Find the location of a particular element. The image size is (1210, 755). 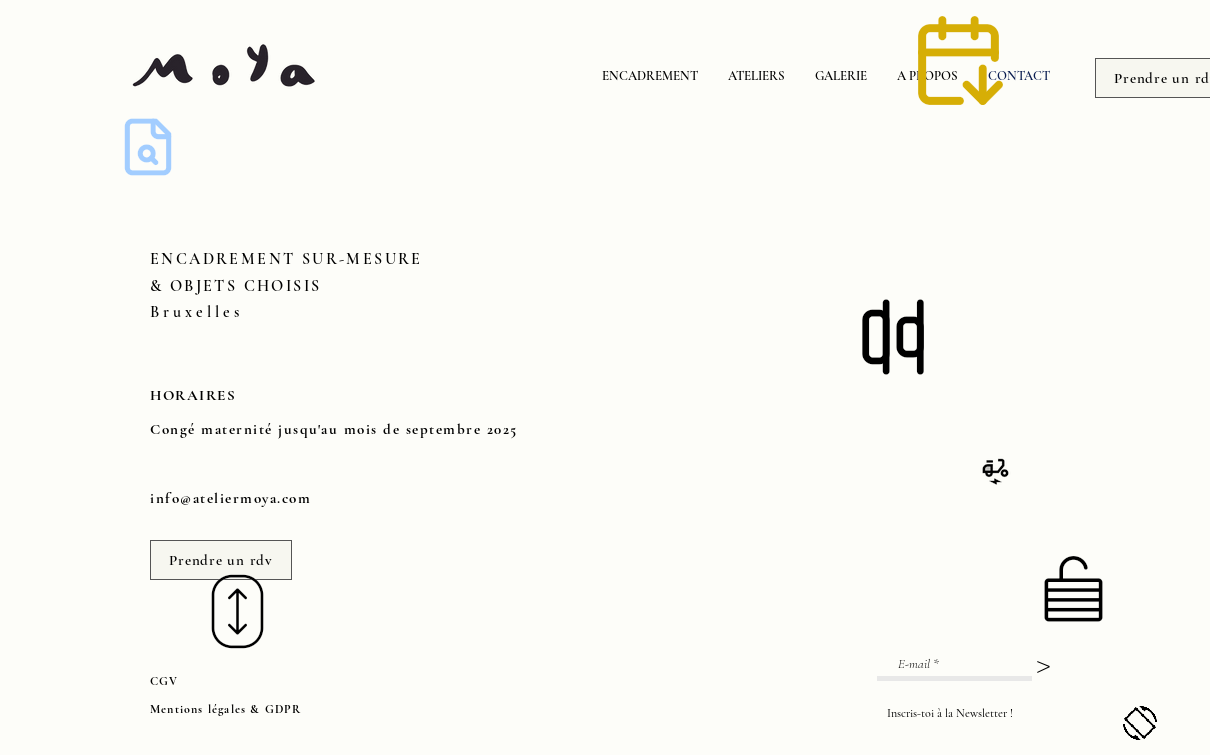

unlocked or unsecured state is located at coordinates (1073, 592).